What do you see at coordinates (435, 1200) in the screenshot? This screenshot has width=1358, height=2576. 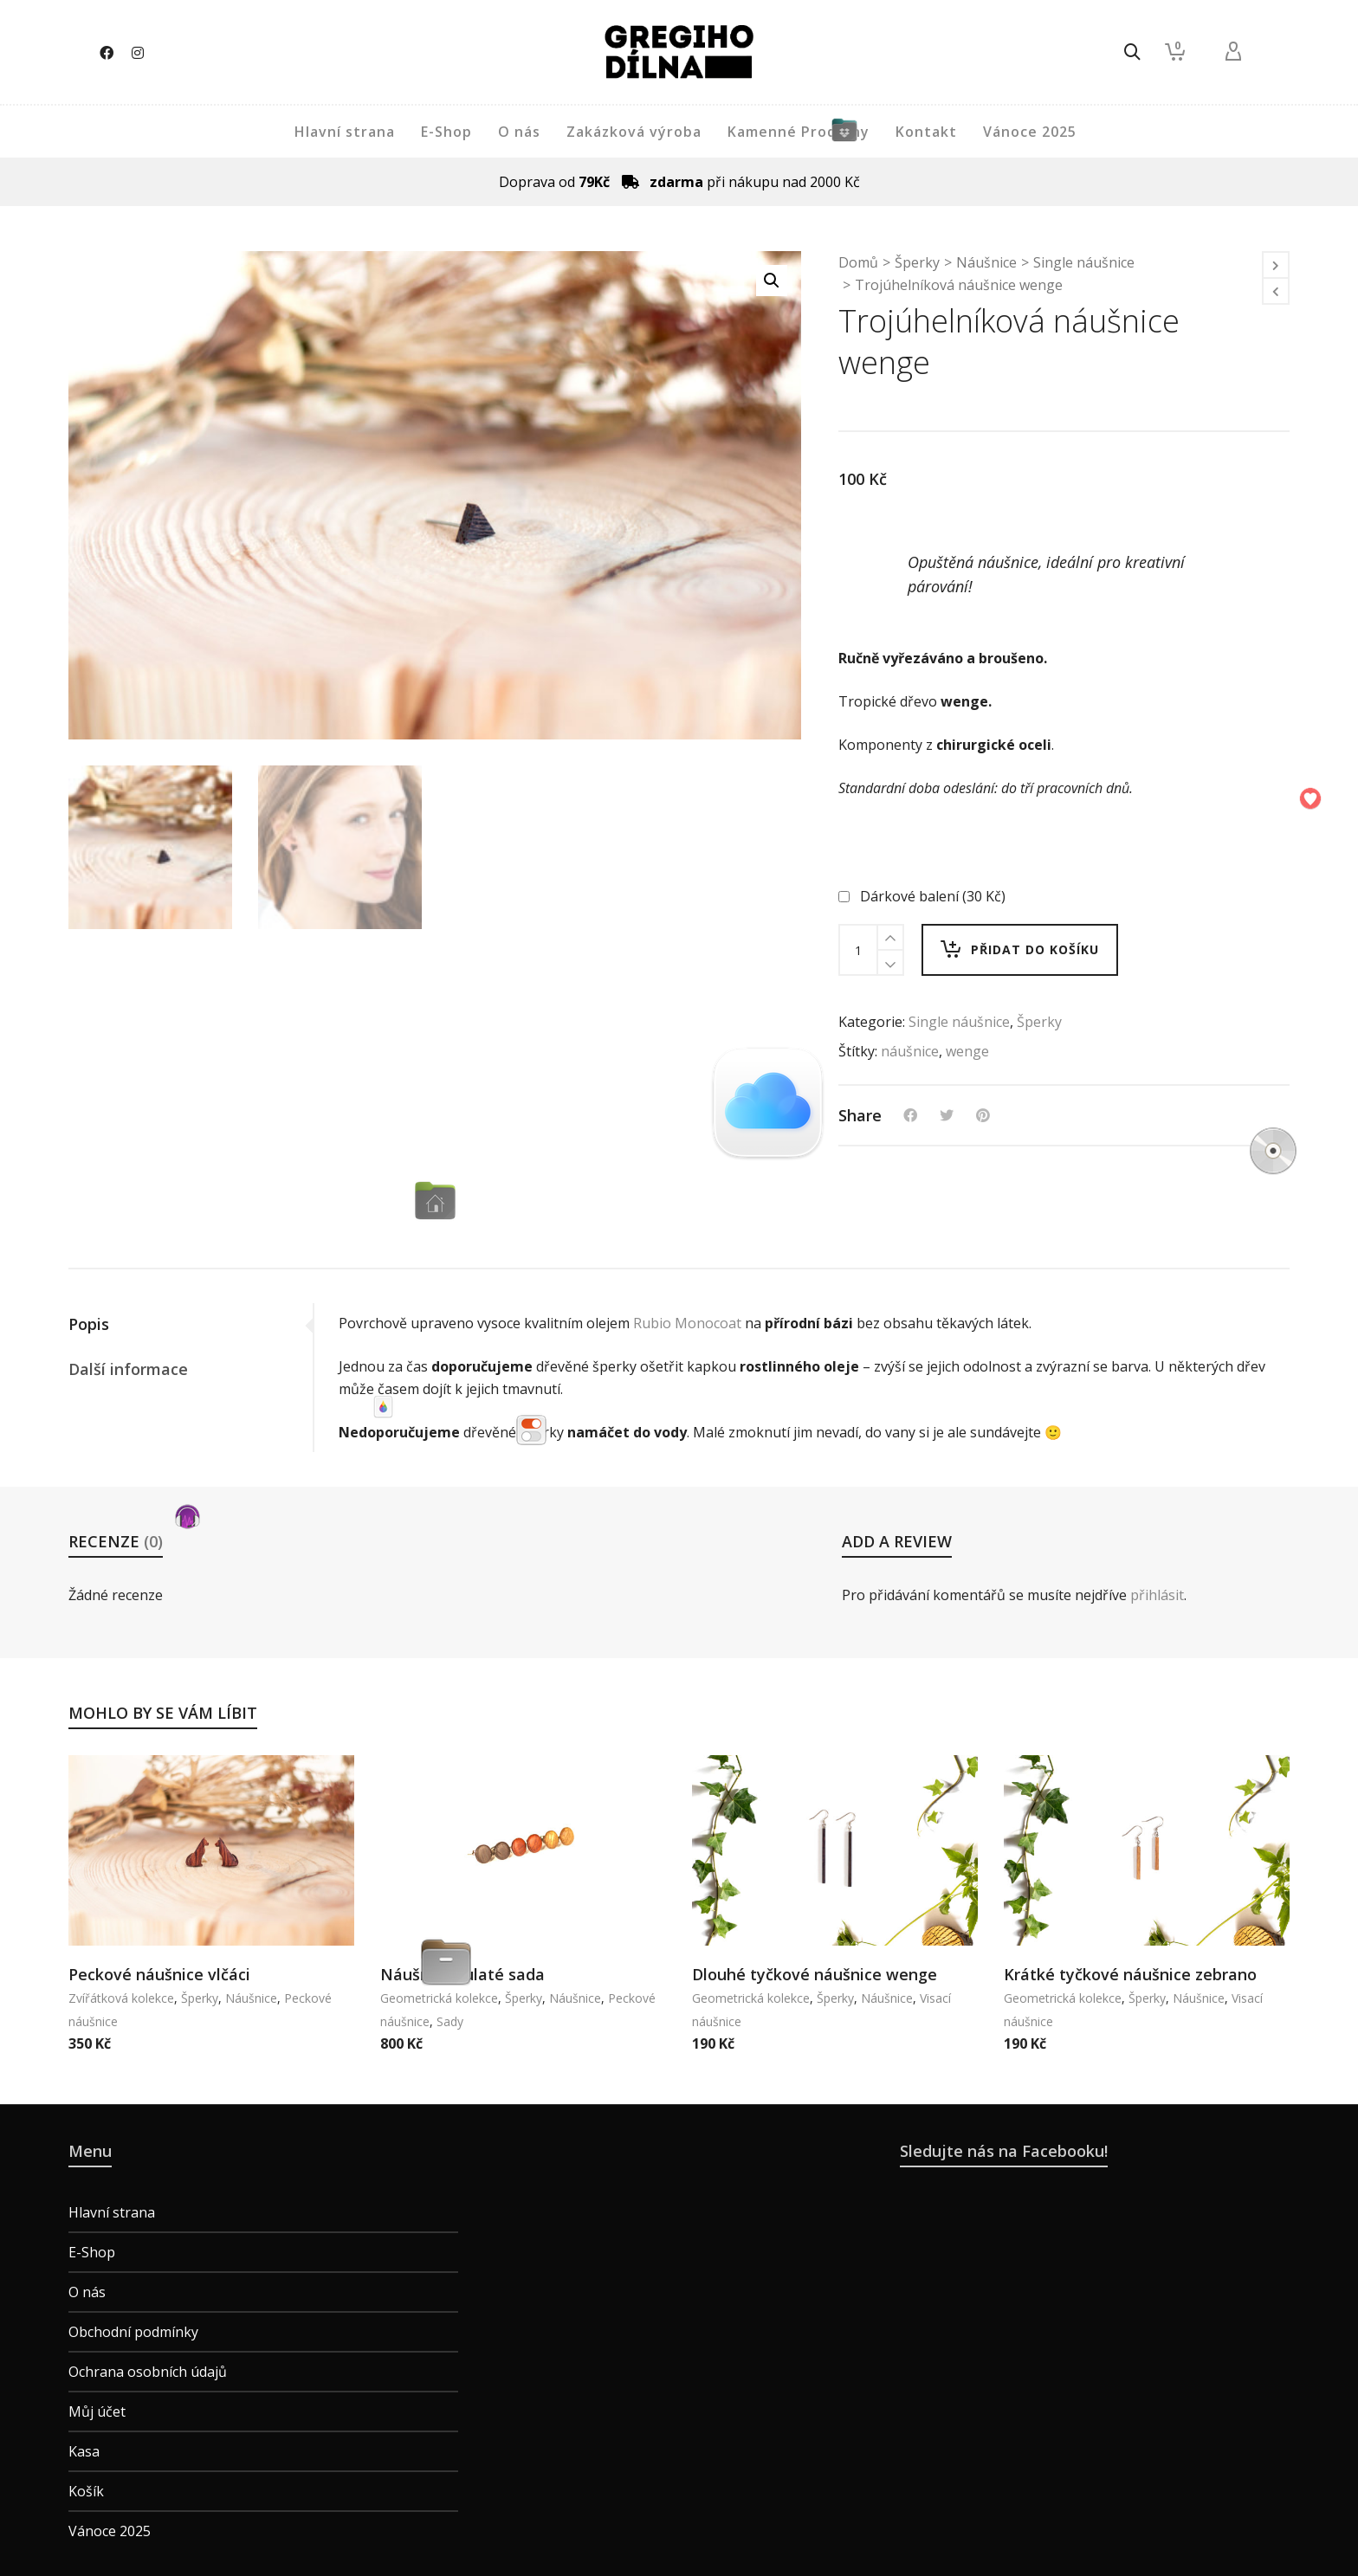 I see `access your home folder` at bounding box center [435, 1200].